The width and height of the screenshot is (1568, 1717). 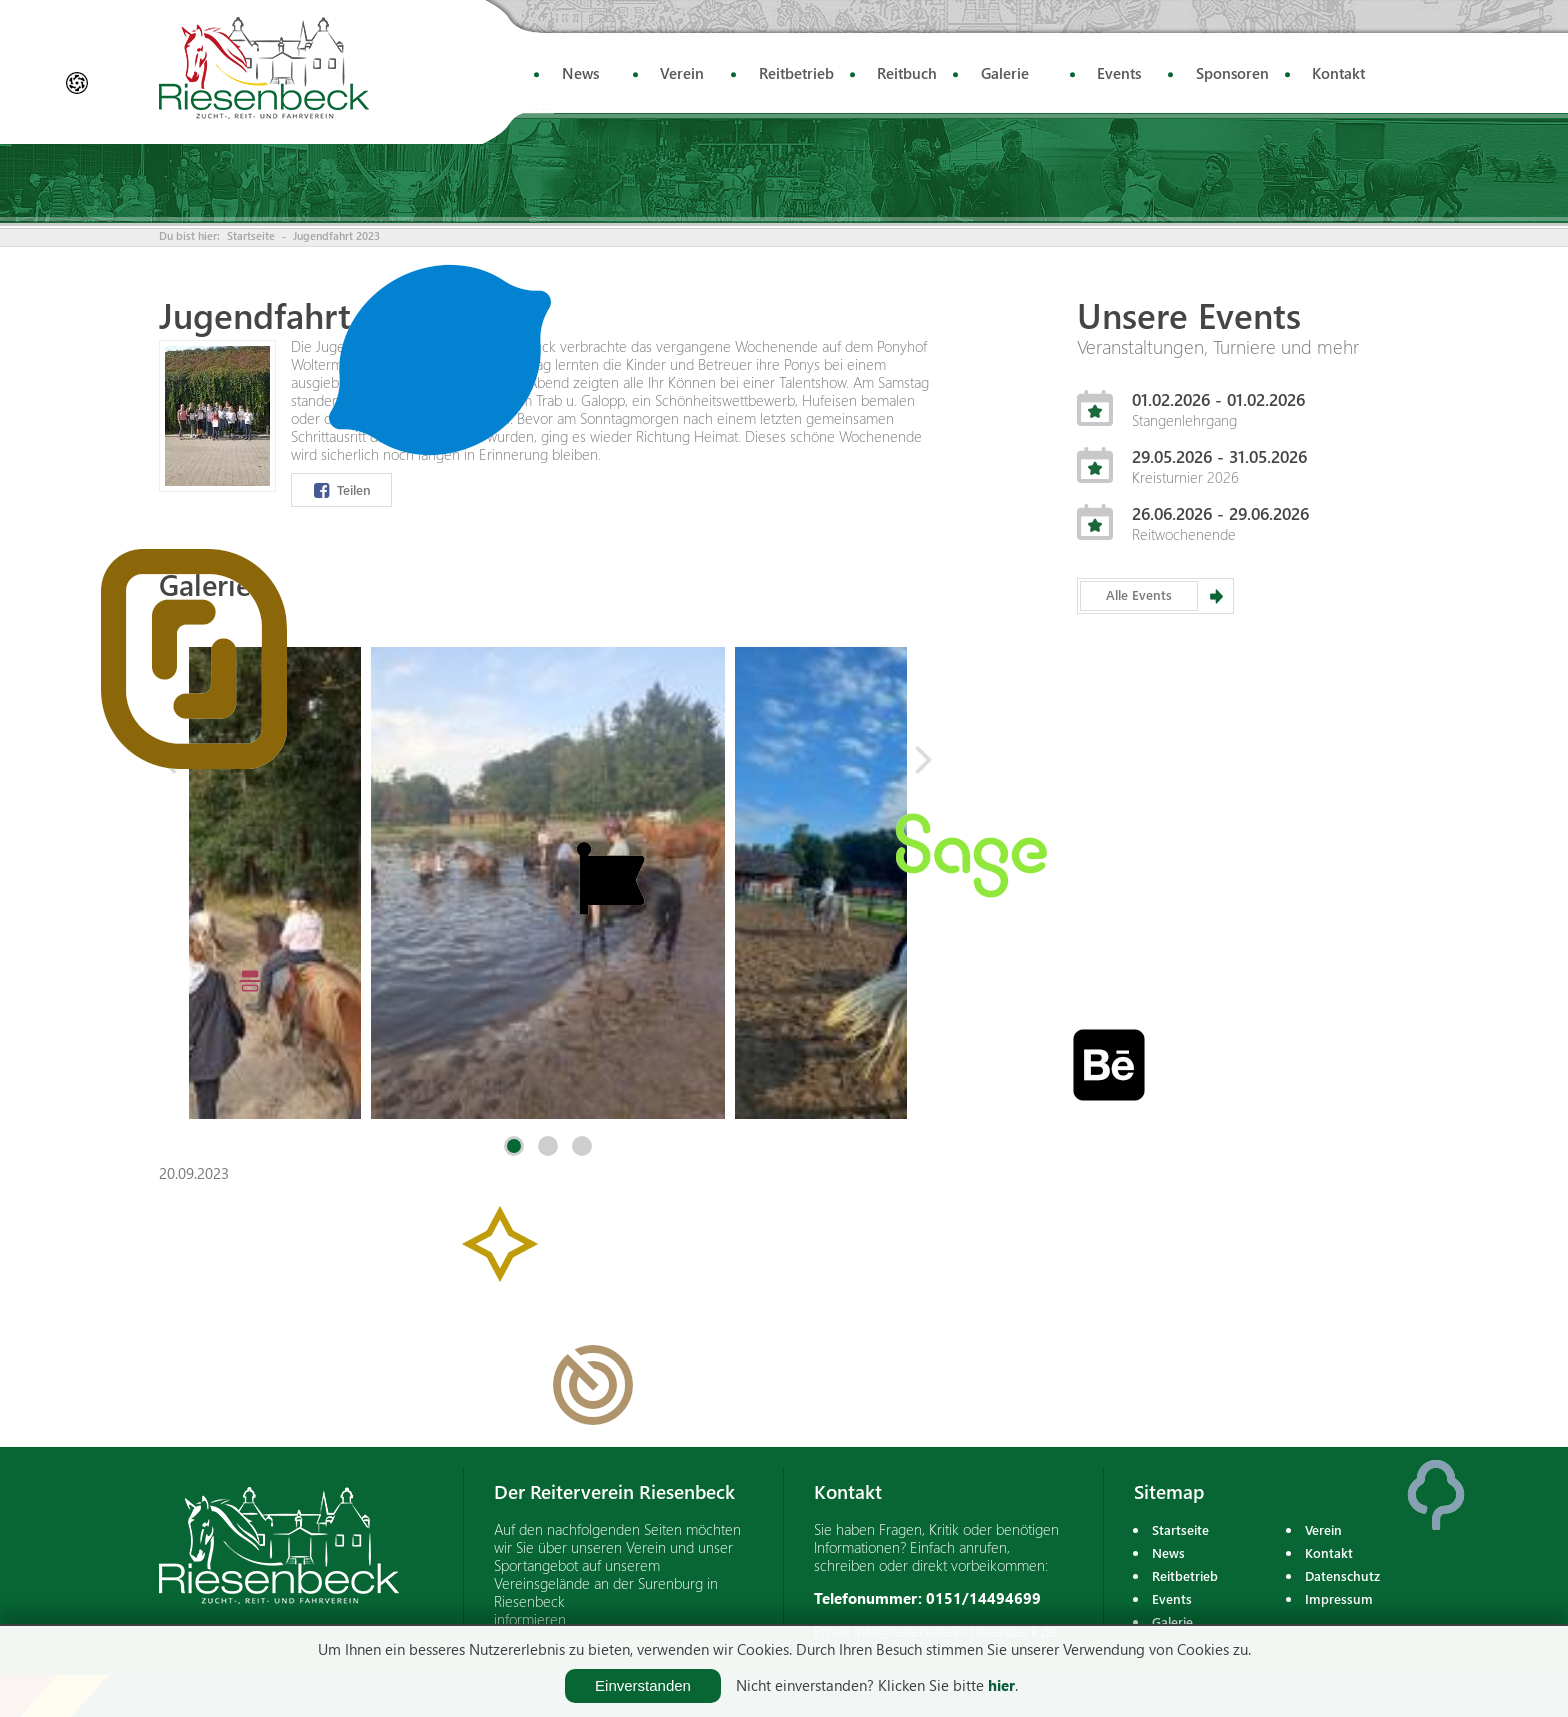 What do you see at coordinates (440, 360) in the screenshot?
I see `HelloFresh app or website logo` at bounding box center [440, 360].